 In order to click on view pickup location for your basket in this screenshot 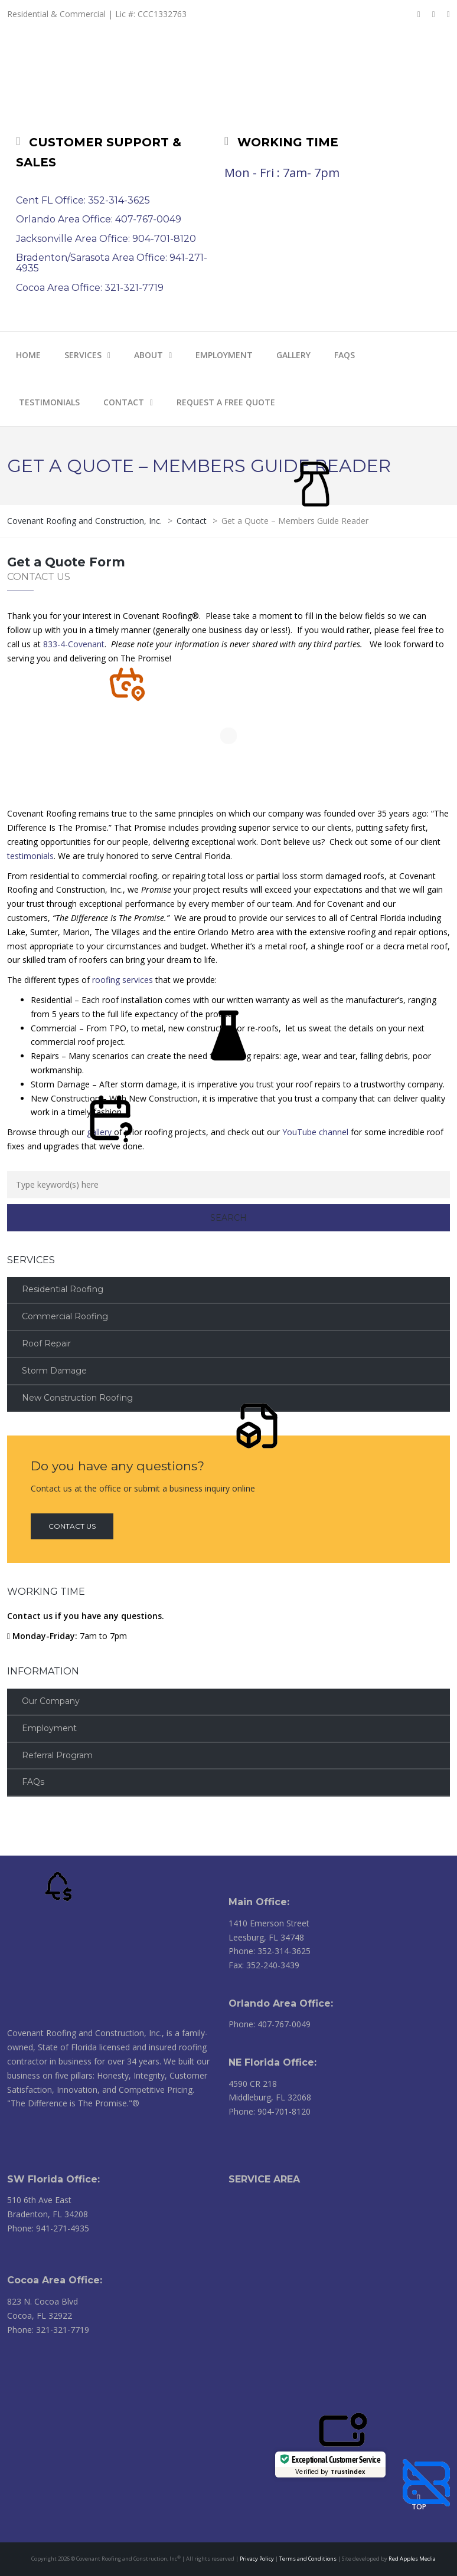, I will do `click(126, 683)`.